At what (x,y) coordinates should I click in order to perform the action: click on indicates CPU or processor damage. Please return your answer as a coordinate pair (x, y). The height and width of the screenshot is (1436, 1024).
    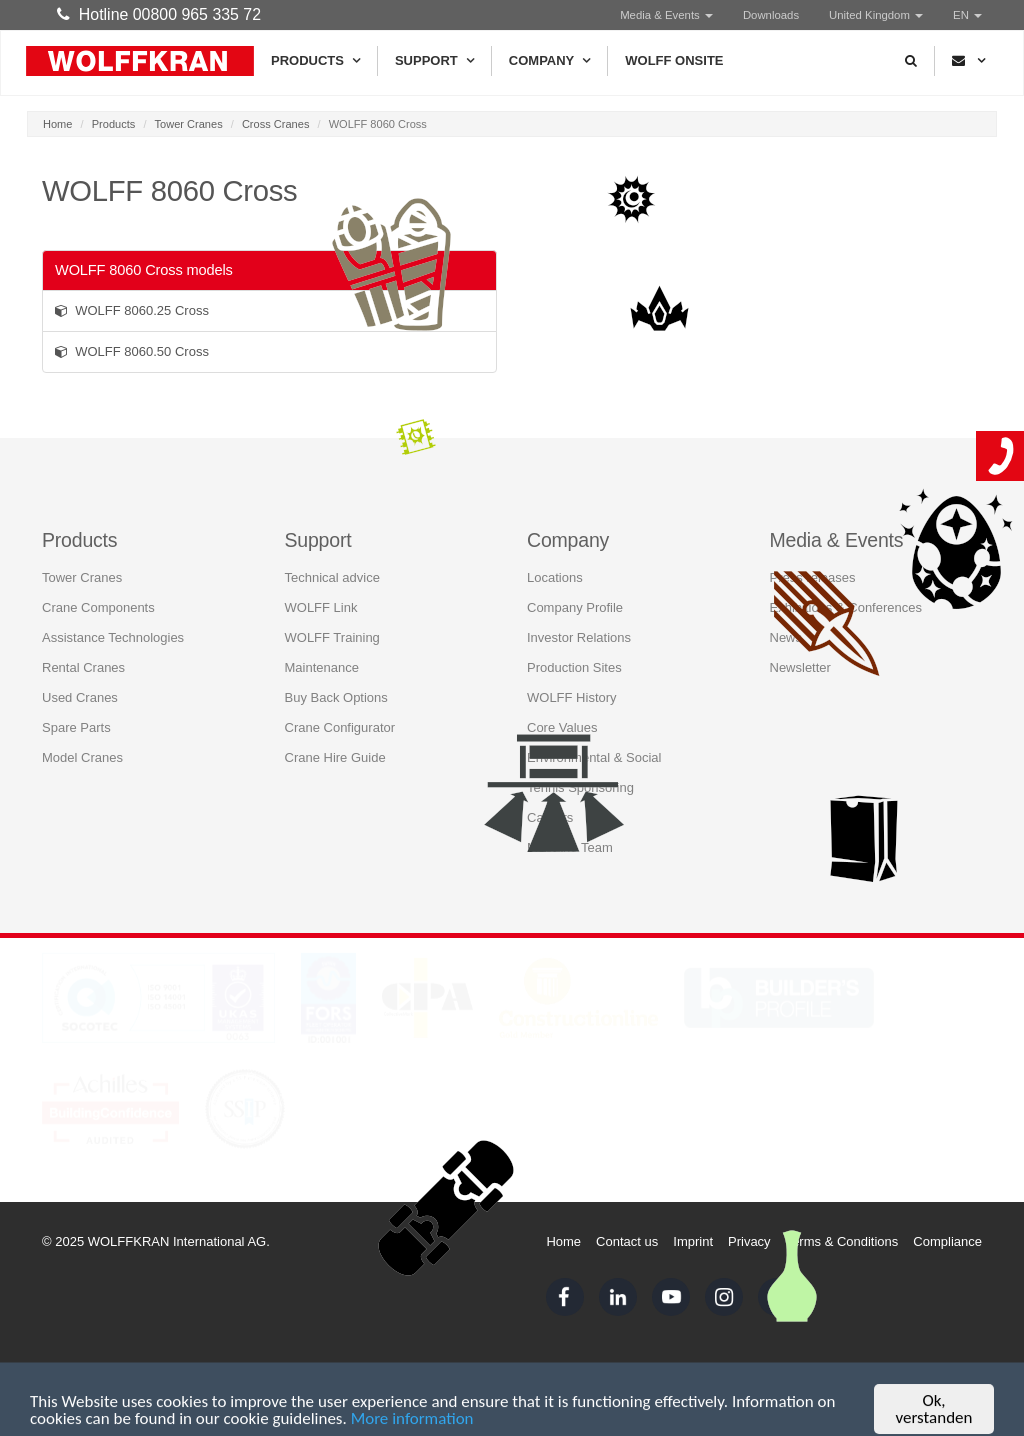
    Looking at the image, I should click on (416, 437).